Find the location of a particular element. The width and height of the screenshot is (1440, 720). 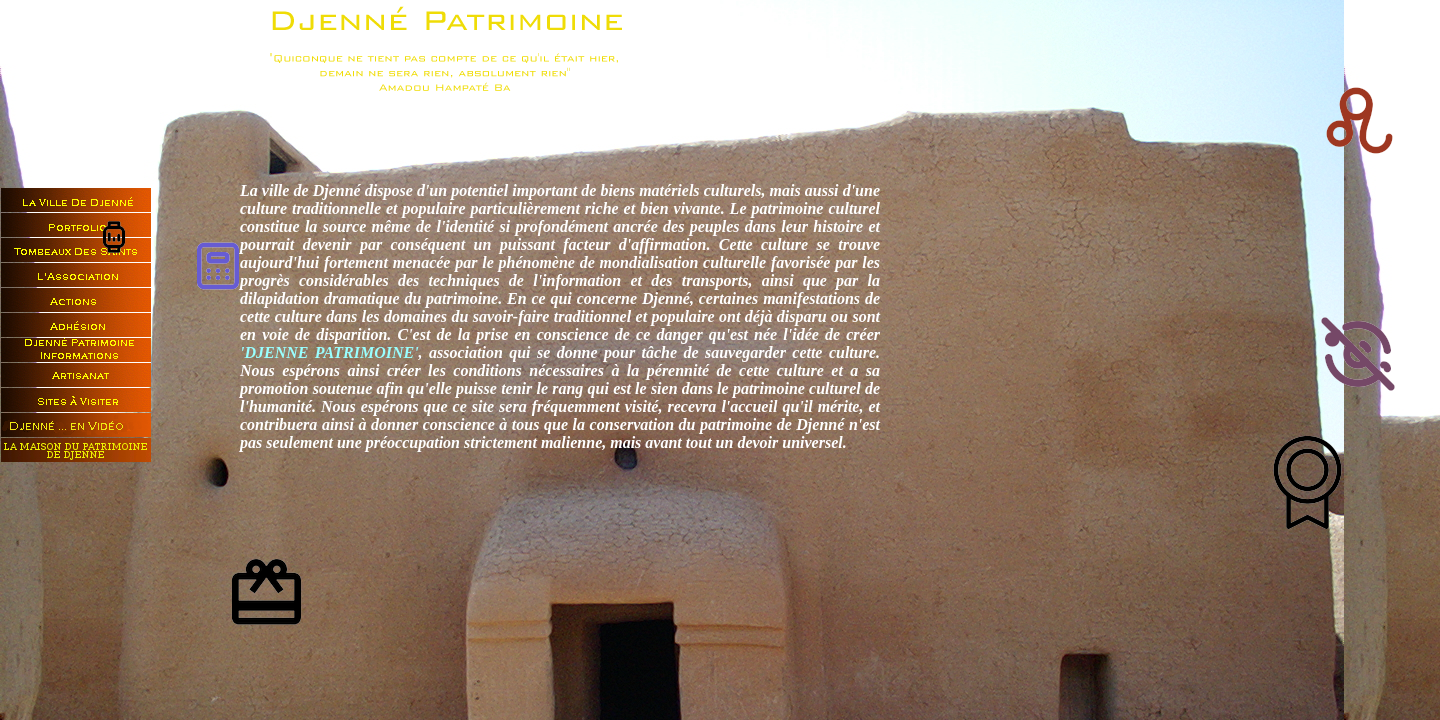

view fitness or health statistics on smartwatch is located at coordinates (114, 237).